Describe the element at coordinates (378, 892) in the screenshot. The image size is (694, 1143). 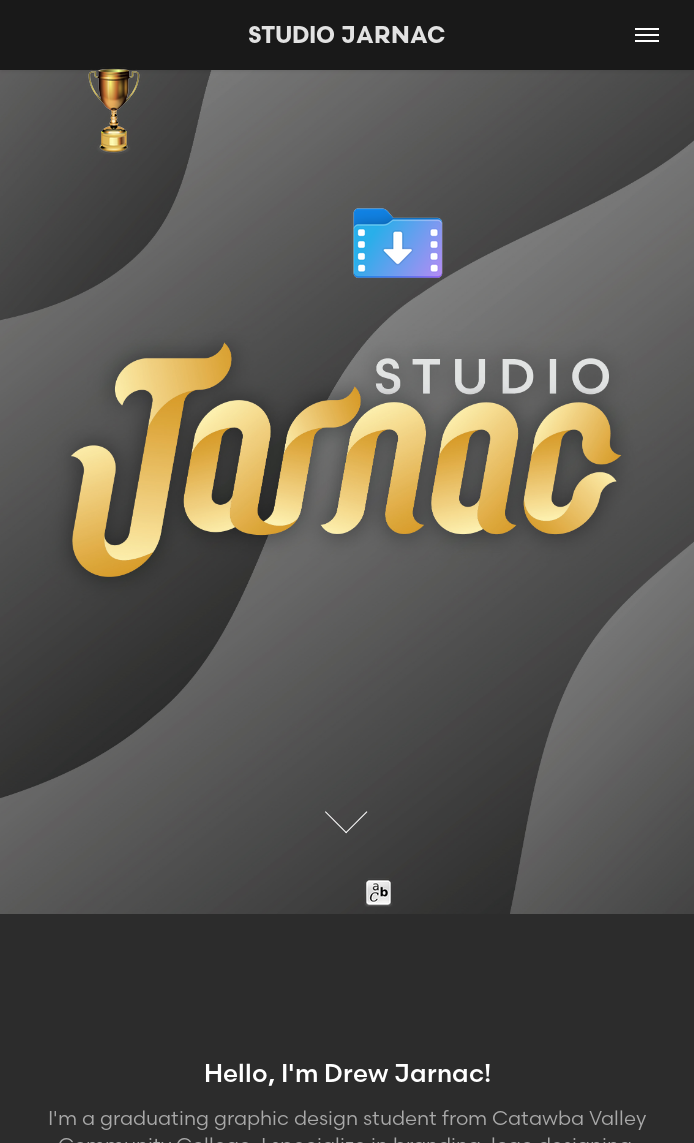
I see `adjust font settings for your desktop` at that location.